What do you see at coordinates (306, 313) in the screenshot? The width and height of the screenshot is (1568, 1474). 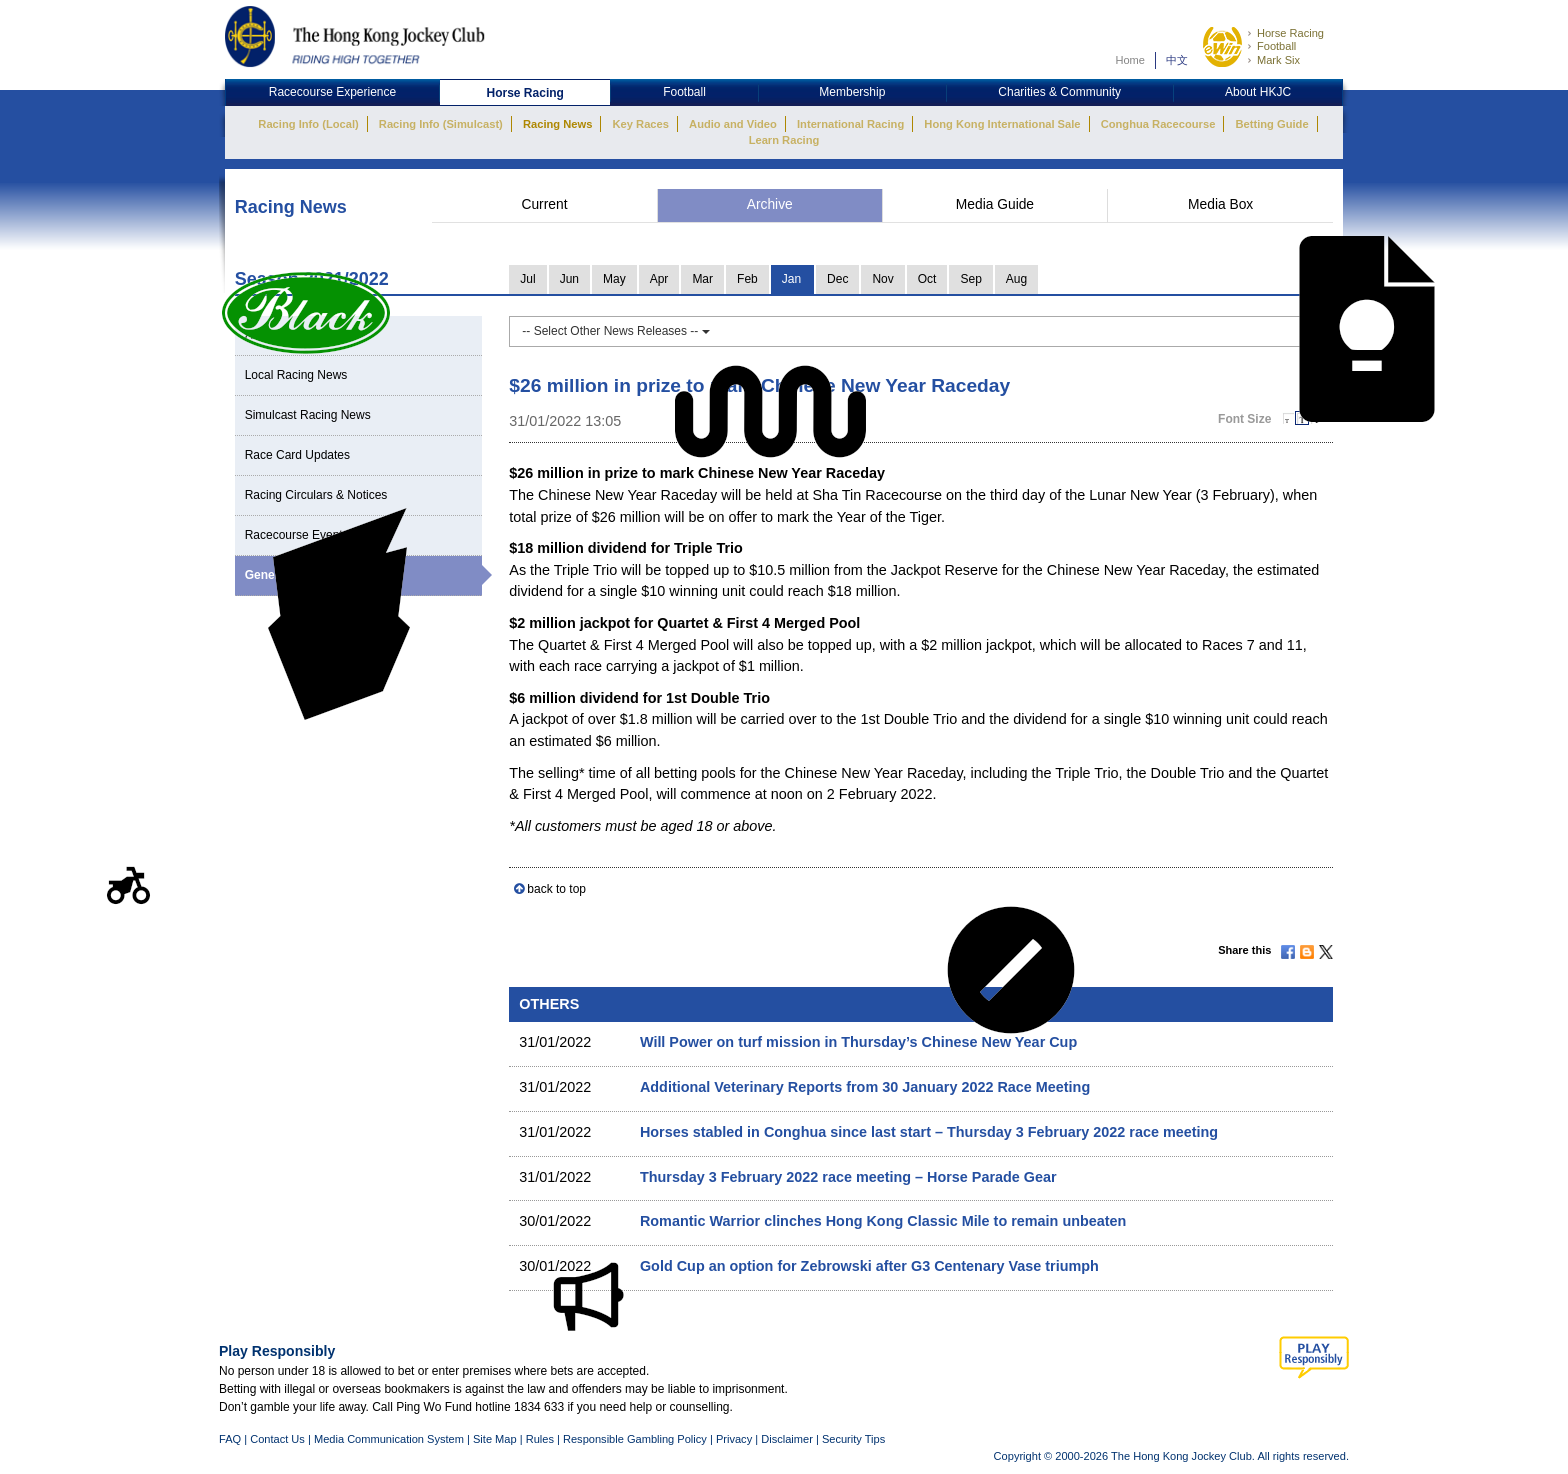 I see `black brand logo` at bounding box center [306, 313].